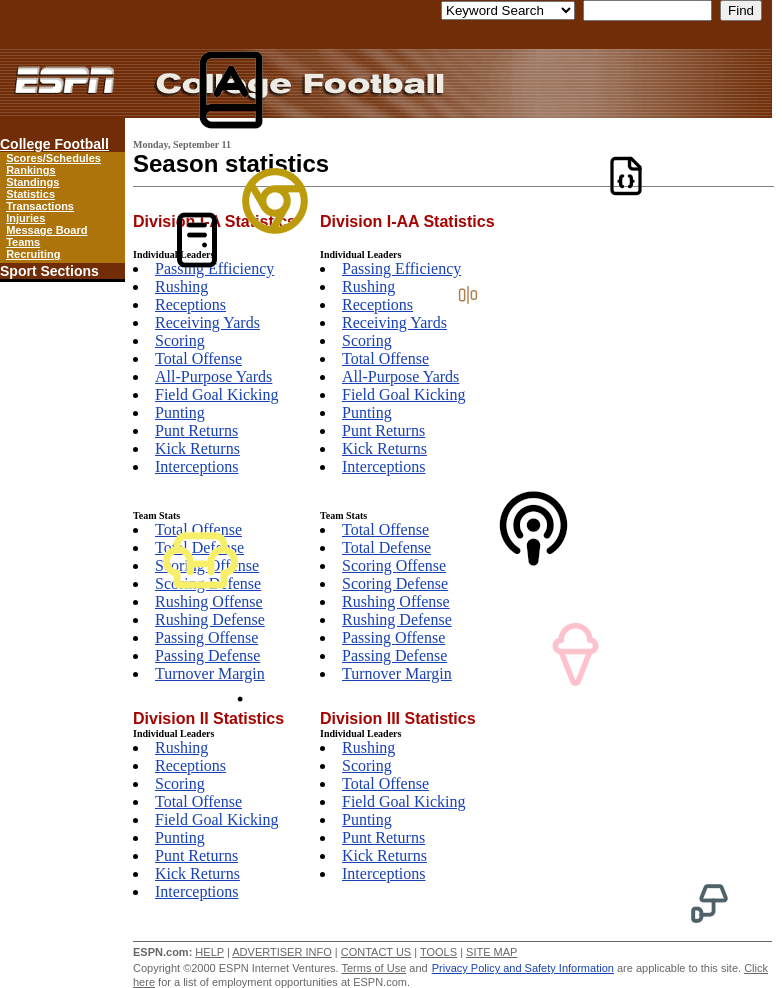 The image size is (782, 988). I want to click on access podcast library, so click(533, 528).